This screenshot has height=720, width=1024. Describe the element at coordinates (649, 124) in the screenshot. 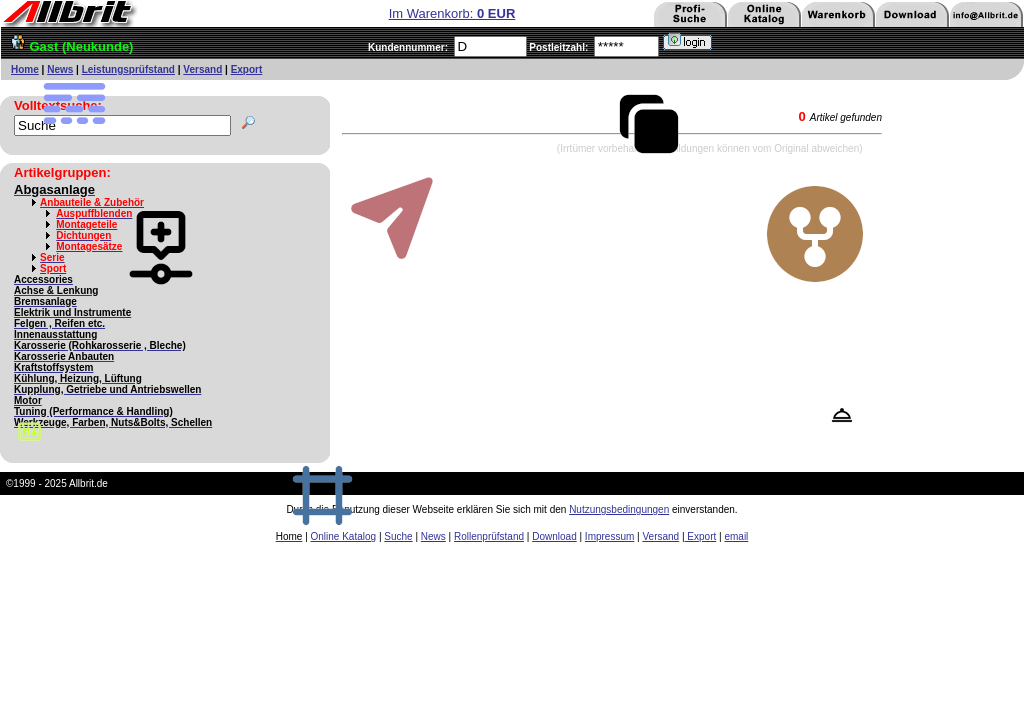

I see `copy to clipboard` at that location.